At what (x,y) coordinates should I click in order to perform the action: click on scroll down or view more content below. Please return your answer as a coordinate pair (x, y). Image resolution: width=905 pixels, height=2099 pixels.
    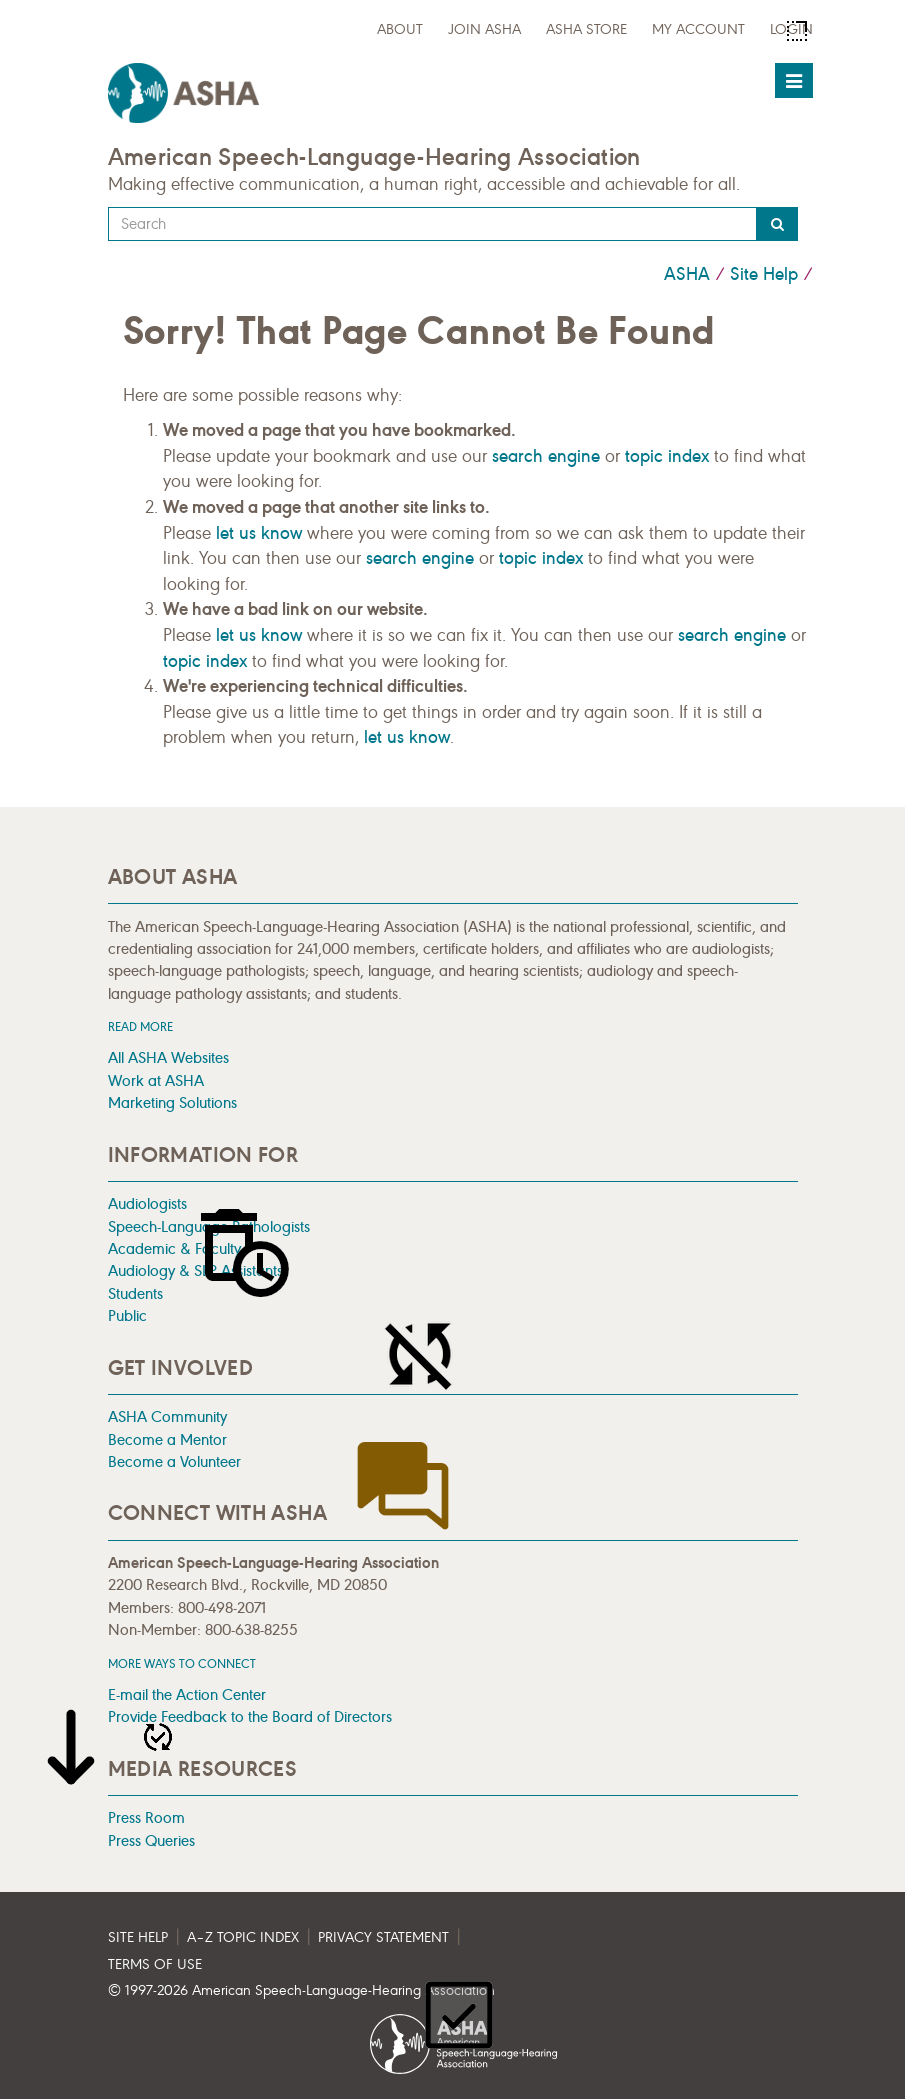
    Looking at the image, I should click on (71, 1747).